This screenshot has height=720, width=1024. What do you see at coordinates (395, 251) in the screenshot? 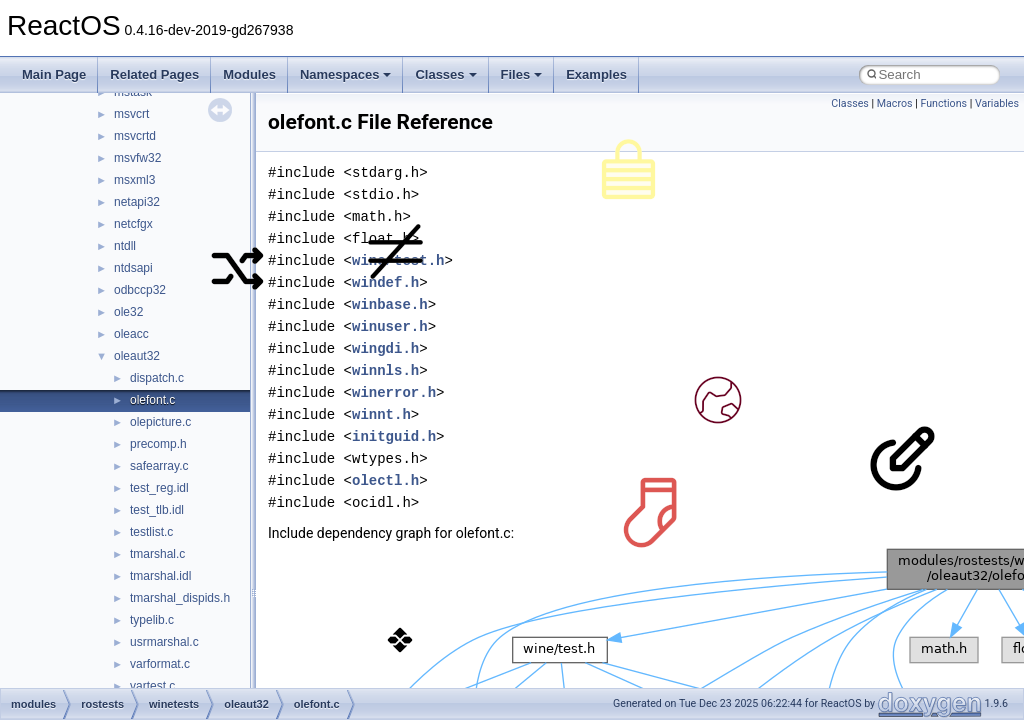
I see `indicates values are not equal or a mismatch` at bounding box center [395, 251].